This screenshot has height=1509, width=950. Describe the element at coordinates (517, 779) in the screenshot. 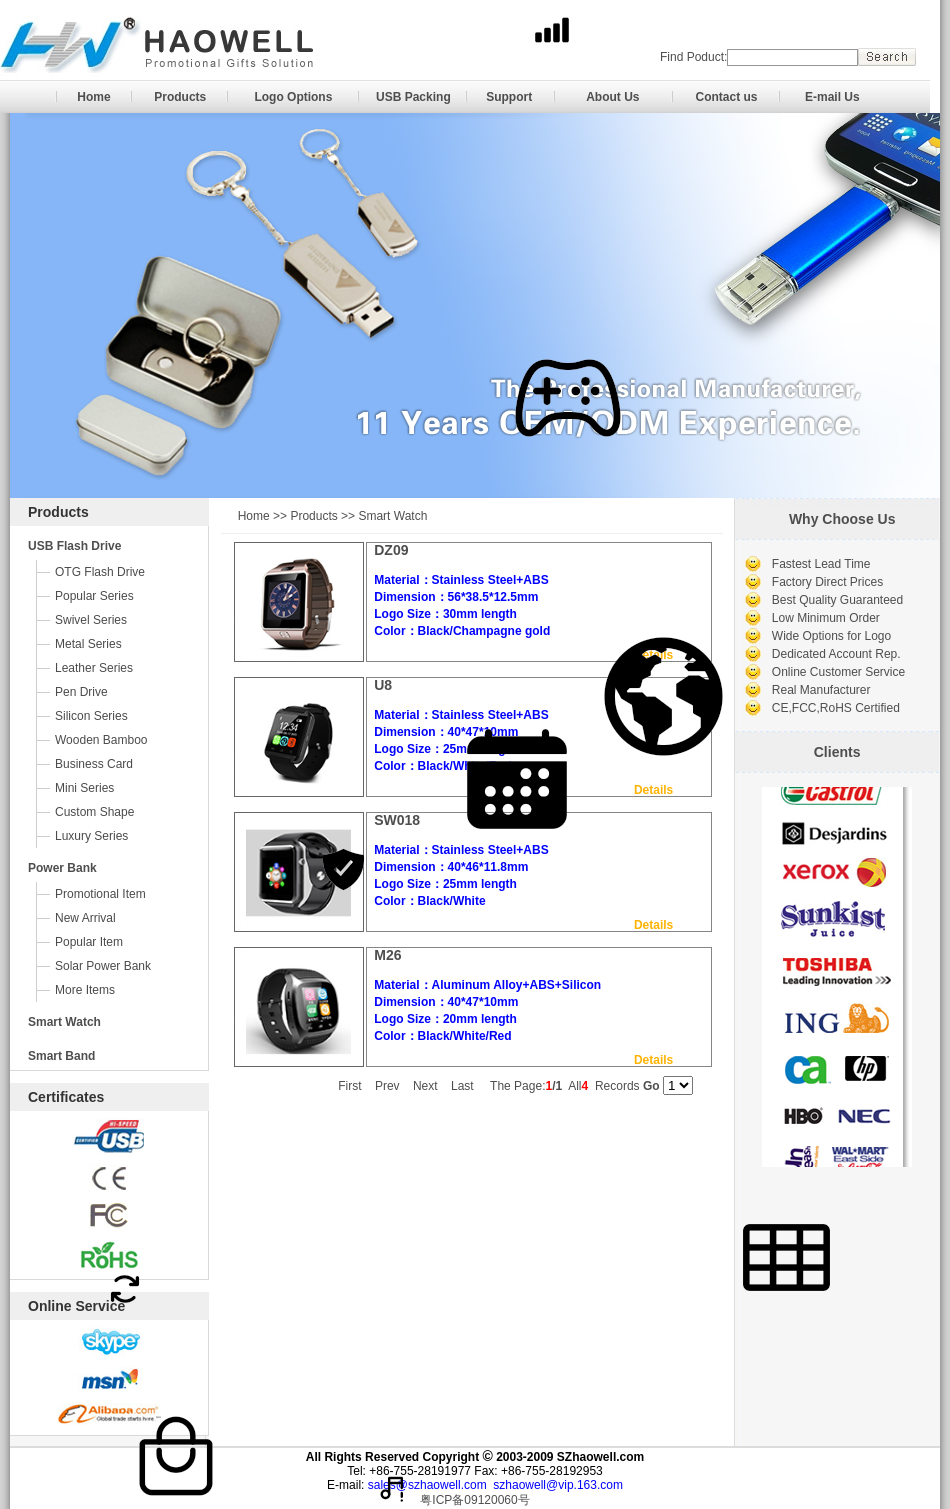

I see `view calendar or schedule` at that location.